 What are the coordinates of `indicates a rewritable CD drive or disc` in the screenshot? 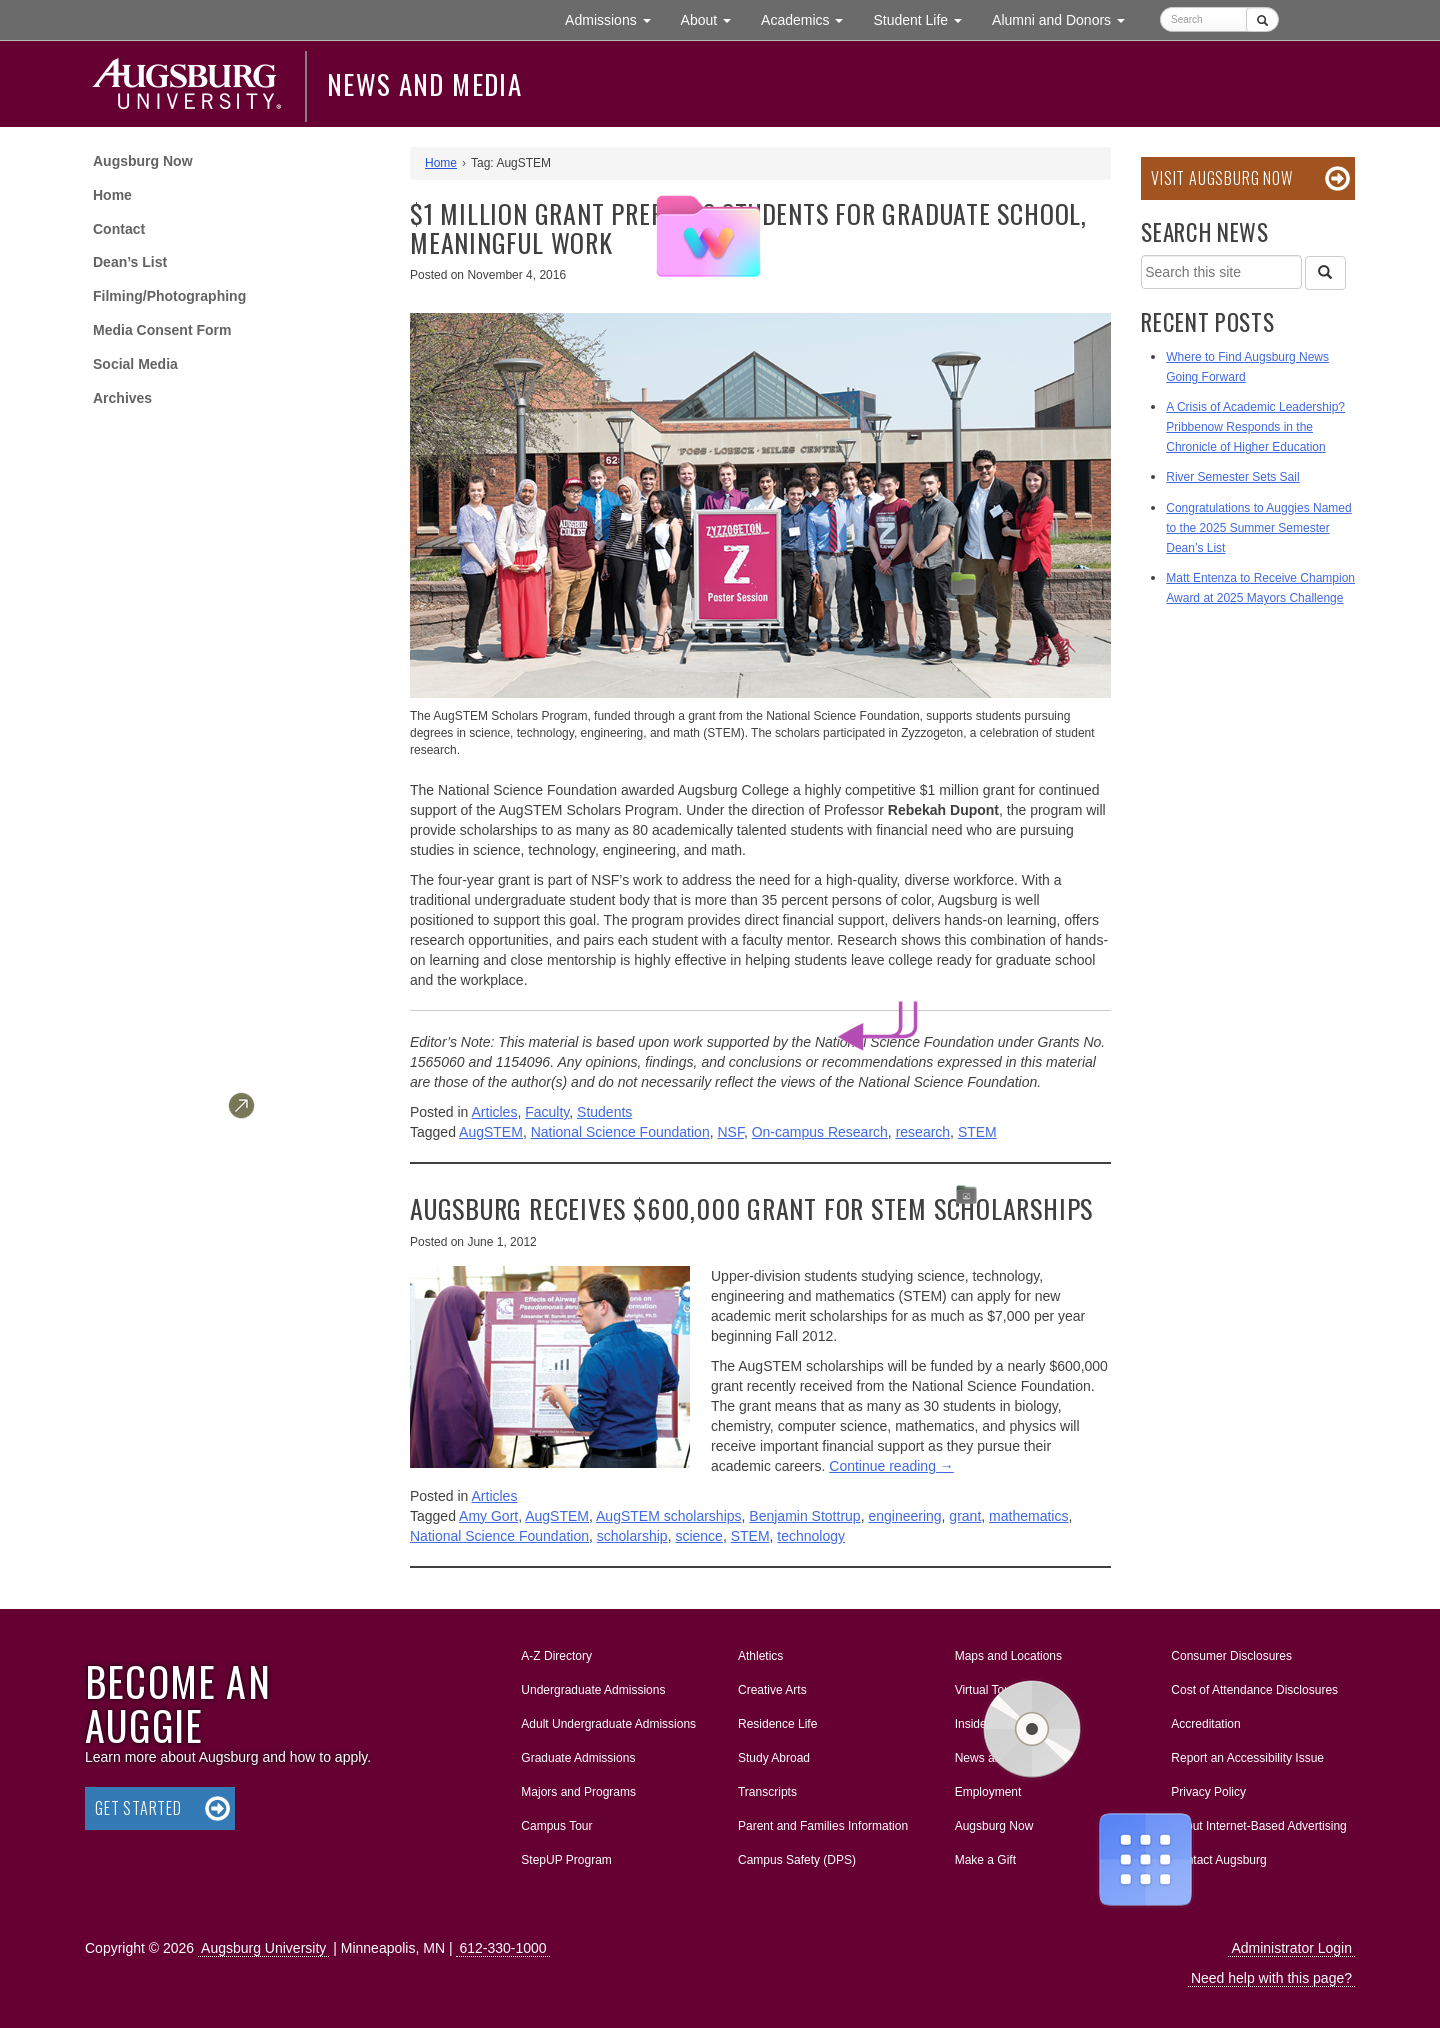 It's located at (1032, 1729).